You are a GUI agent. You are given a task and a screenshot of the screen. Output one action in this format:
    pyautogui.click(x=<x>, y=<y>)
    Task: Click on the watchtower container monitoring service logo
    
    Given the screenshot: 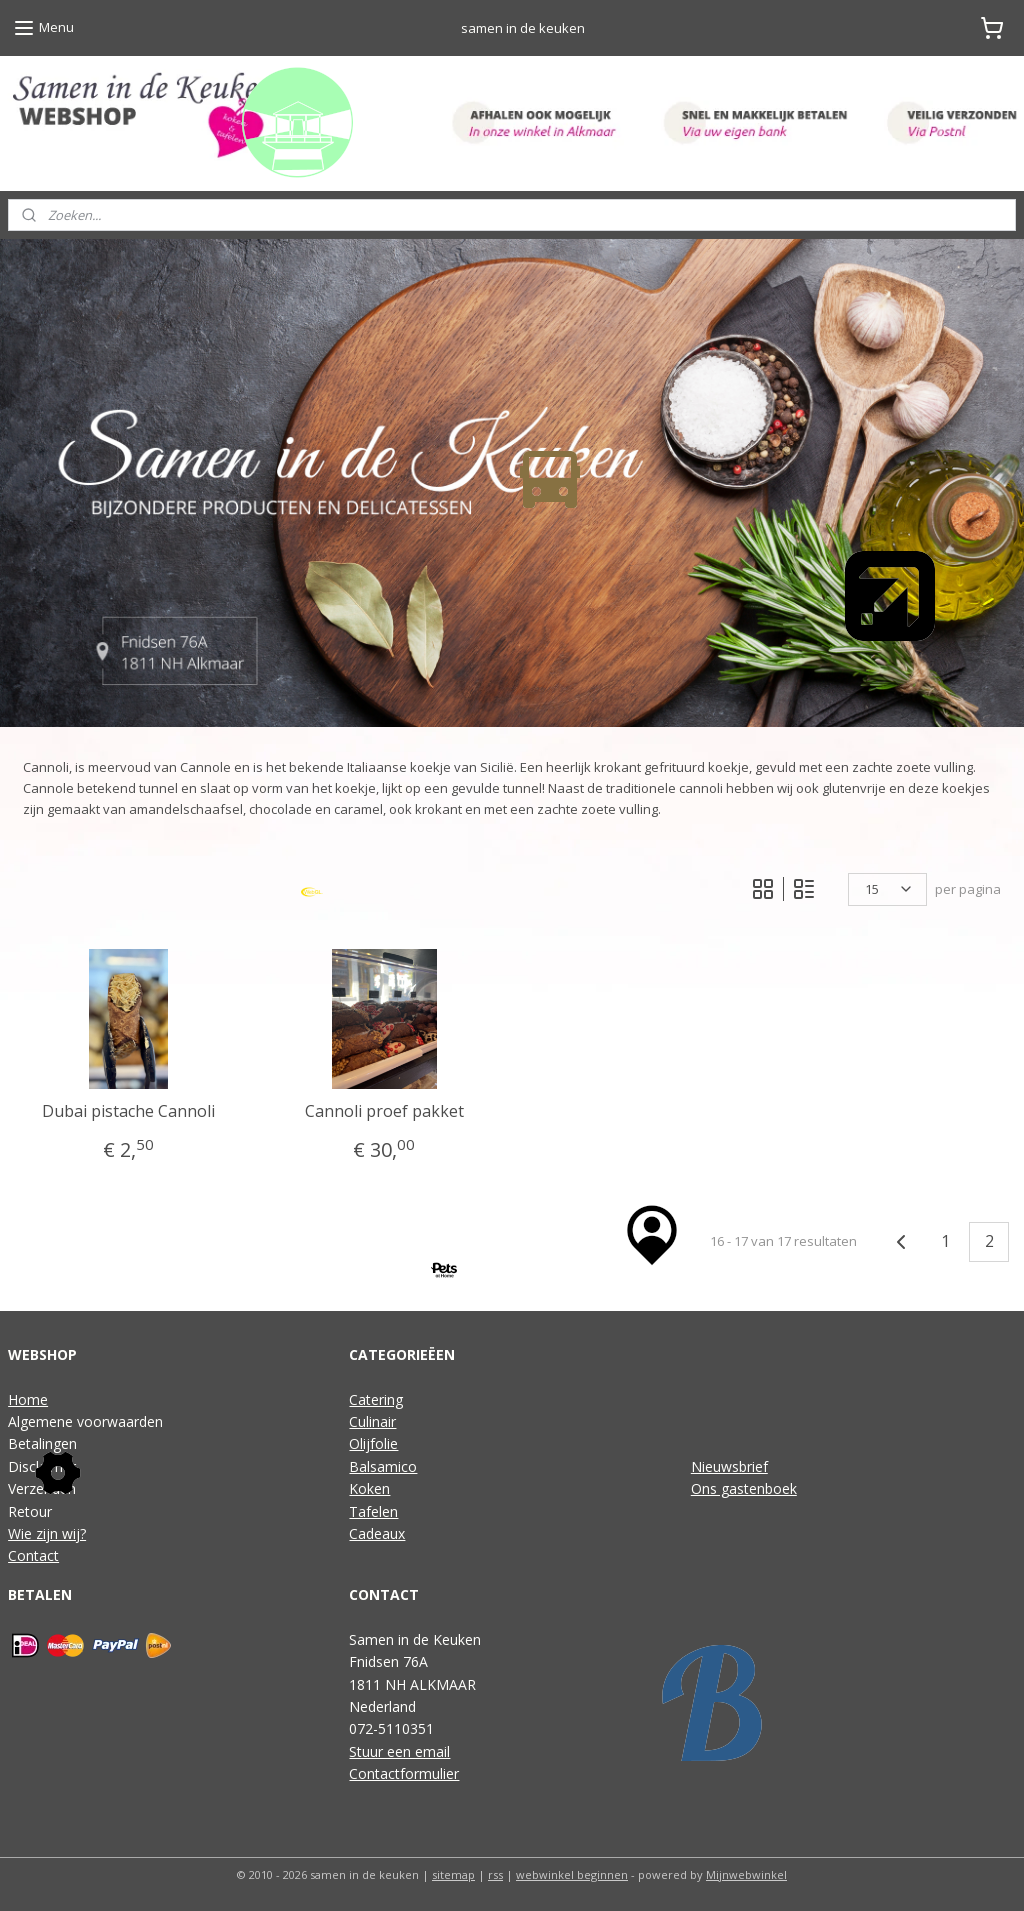 What is the action you would take?
    pyautogui.click(x=297, y=122)
    